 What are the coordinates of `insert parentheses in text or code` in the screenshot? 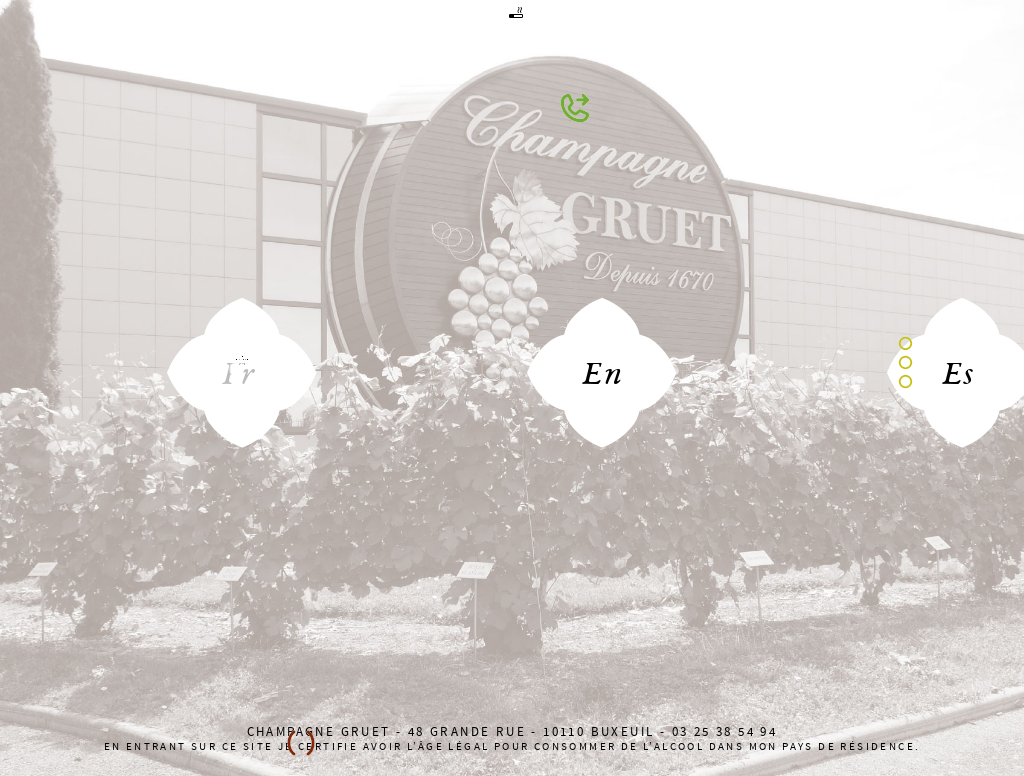 It's located at (301, 743).